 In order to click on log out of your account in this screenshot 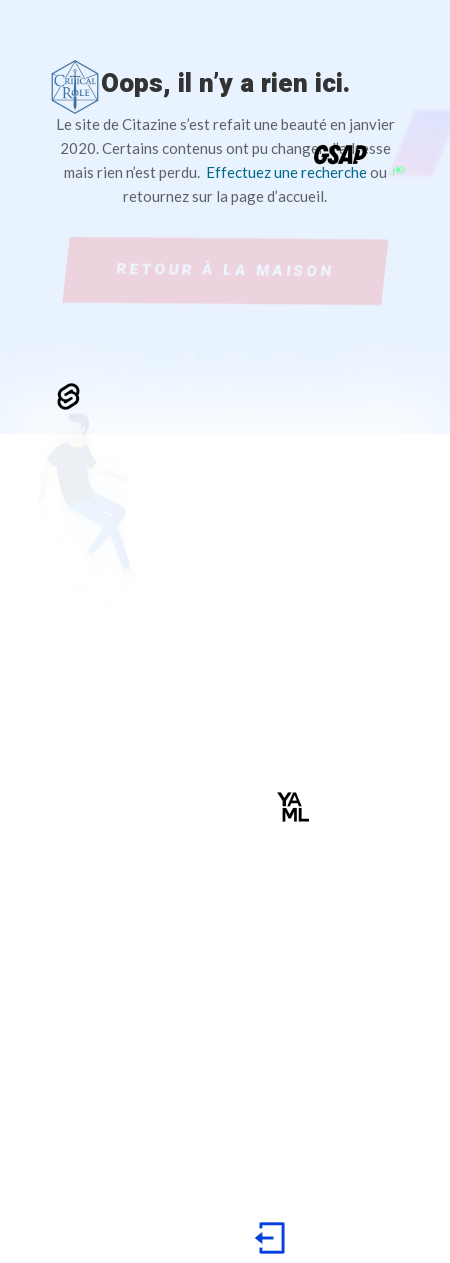, I will do `click(272, 1238)`.